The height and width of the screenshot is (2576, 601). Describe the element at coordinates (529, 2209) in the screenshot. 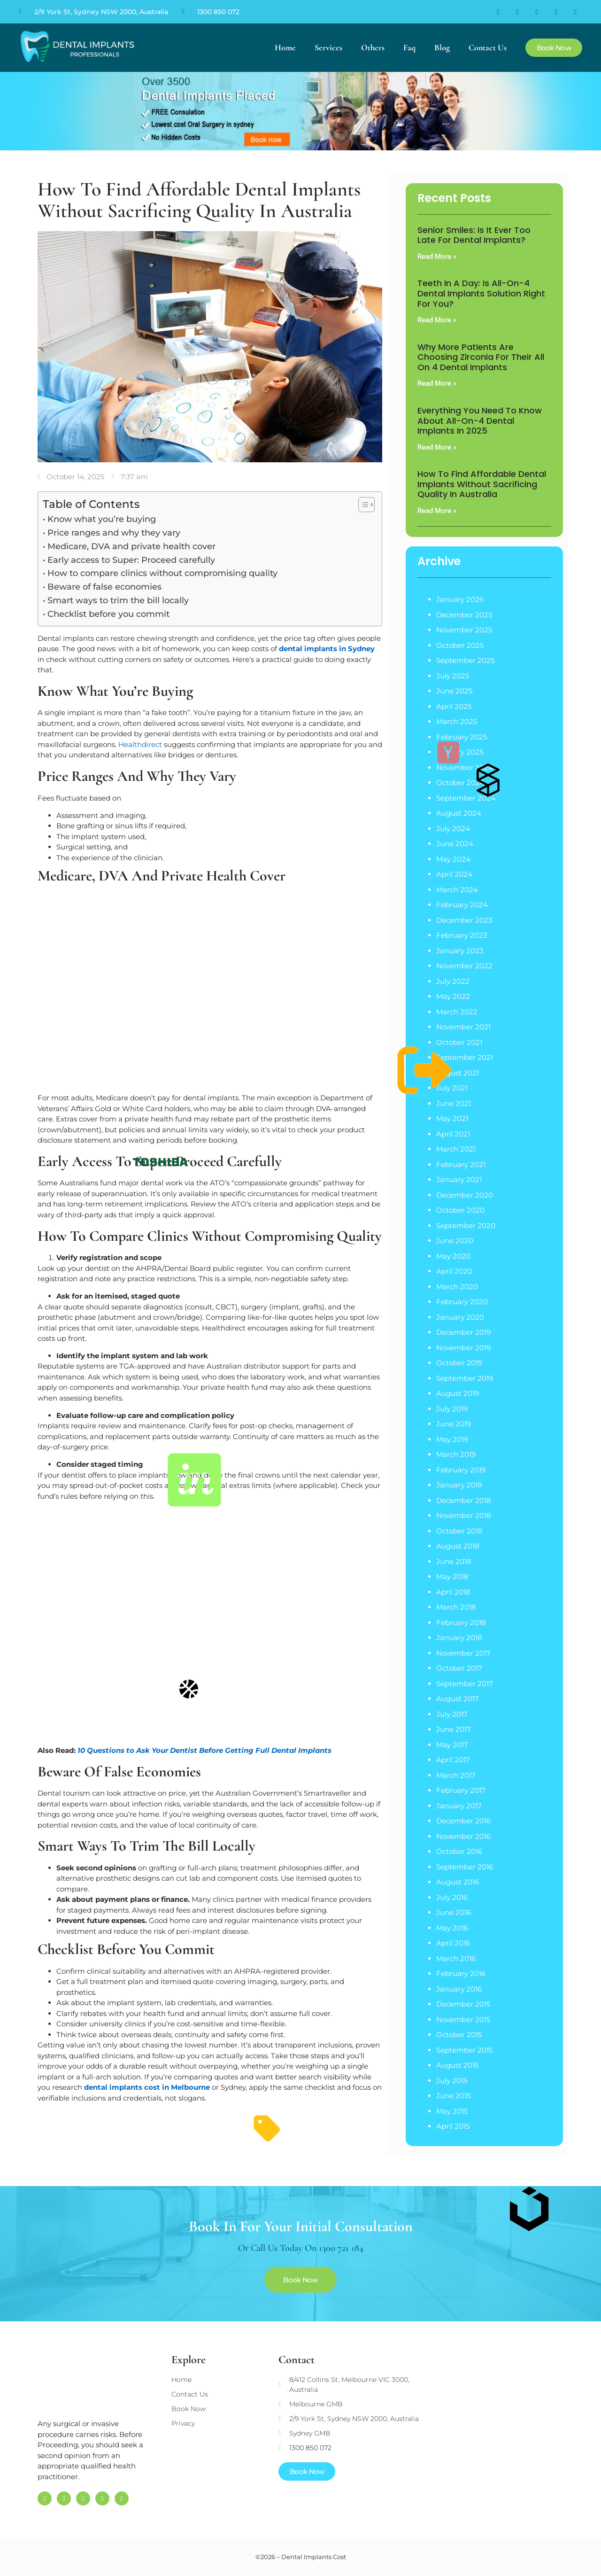

I see `UIkit framework logo` at that location.